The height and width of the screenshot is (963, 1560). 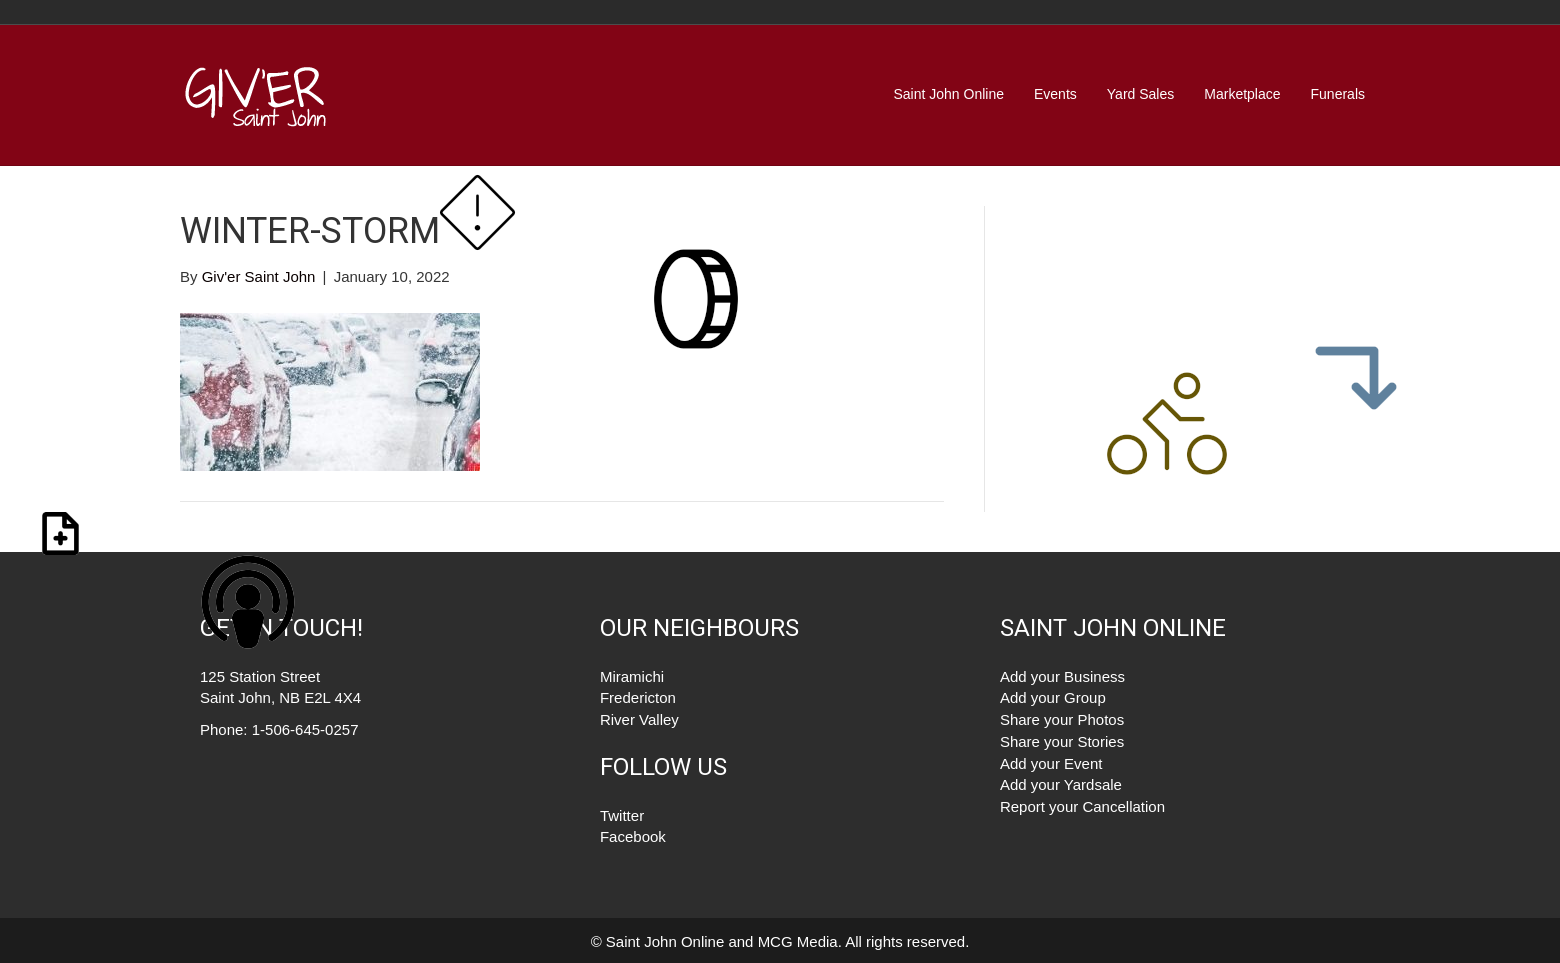 What do you see at coordinates (477, 212) in the screenshot?
I see `indicates a warning or caution state` at bounding box center [477, 212].